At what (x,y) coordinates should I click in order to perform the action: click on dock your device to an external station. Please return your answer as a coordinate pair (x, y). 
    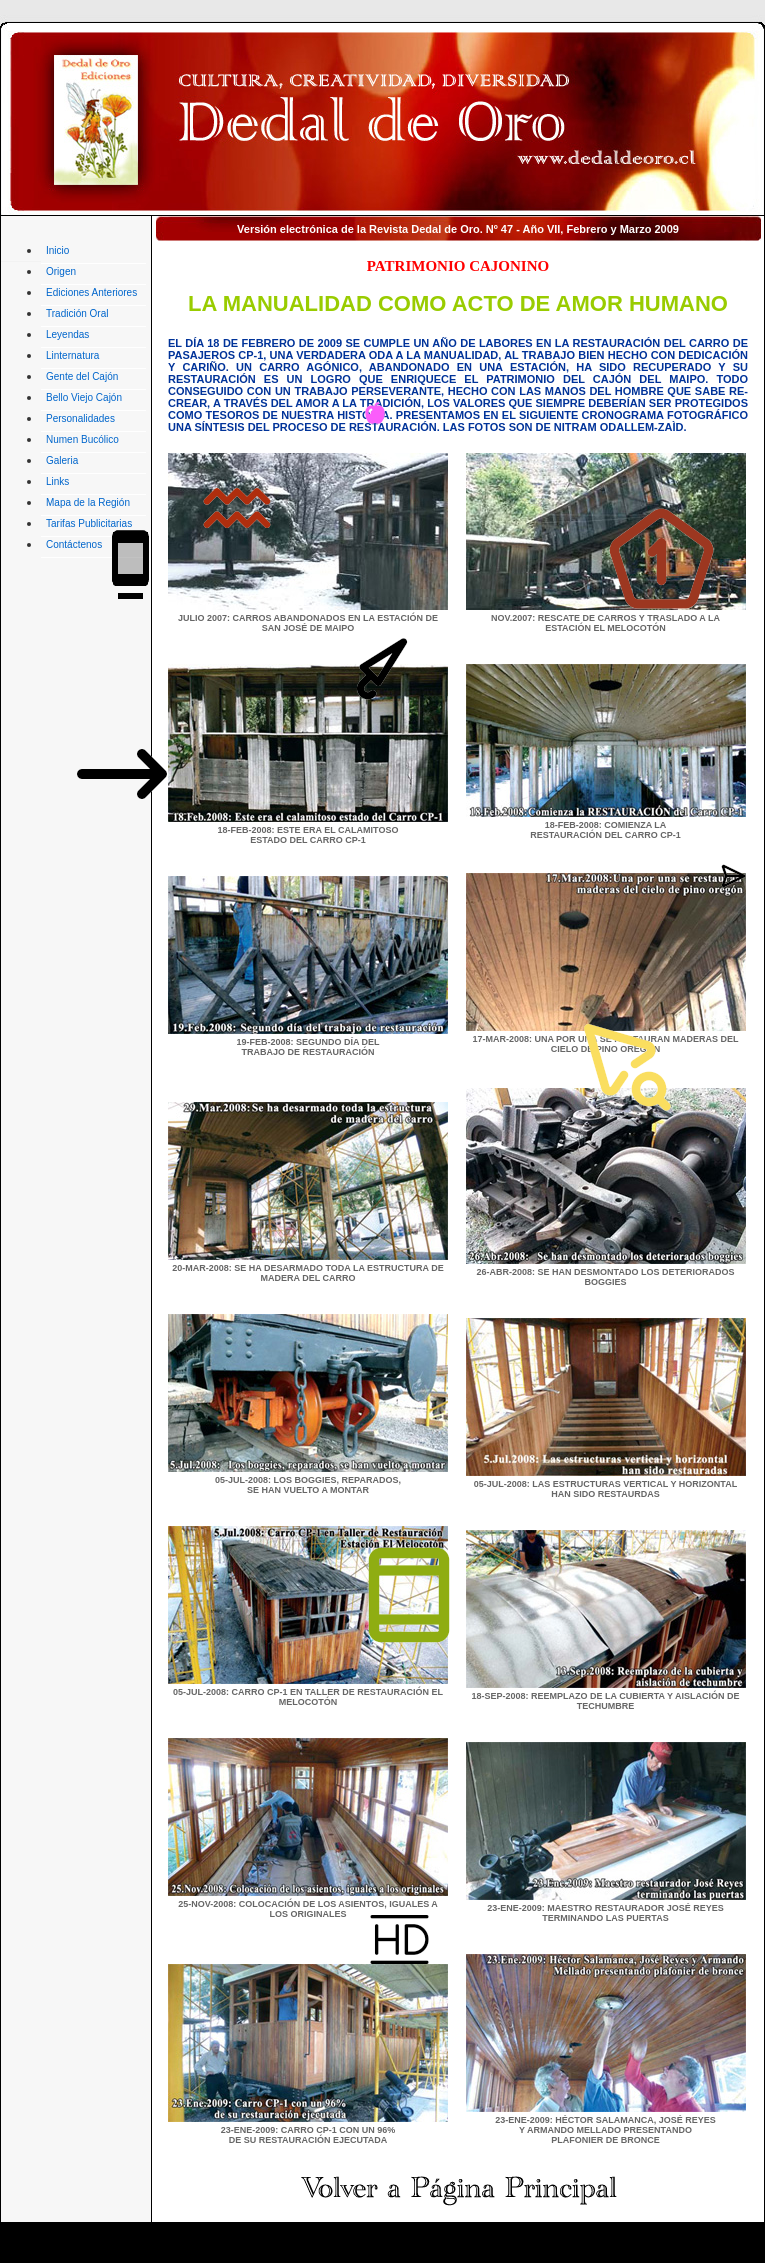
    Looking at the image, I should click on (130, 564).